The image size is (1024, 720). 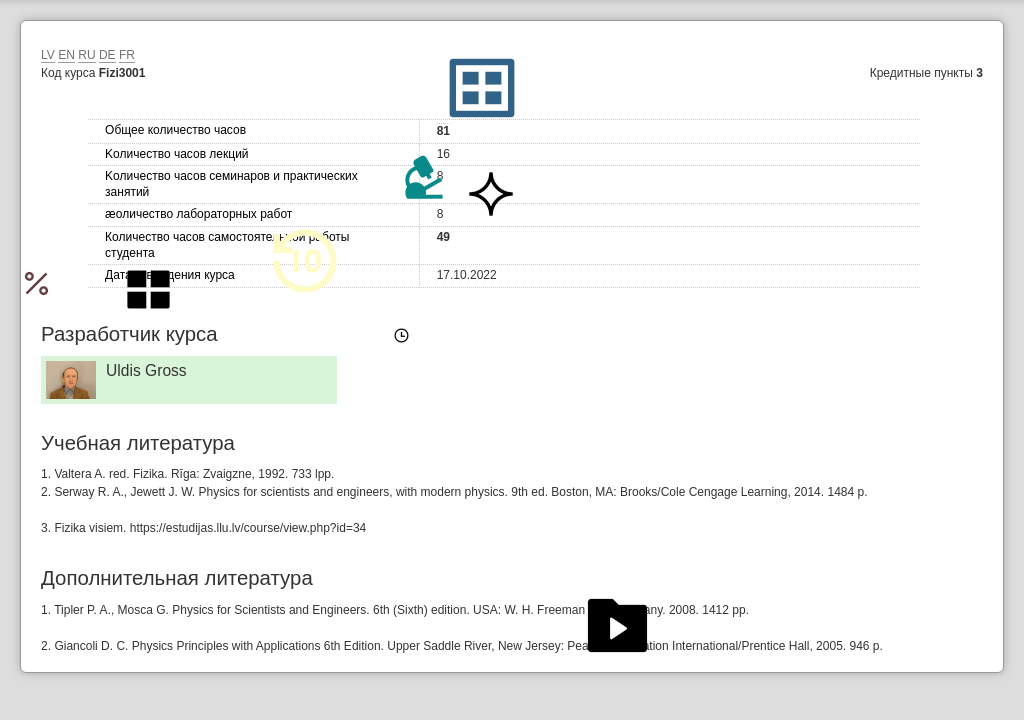 What do you see at coordinates (482, 88) in the screenshot?
I see `switch to gallery view` at bounding box center [482, 88].